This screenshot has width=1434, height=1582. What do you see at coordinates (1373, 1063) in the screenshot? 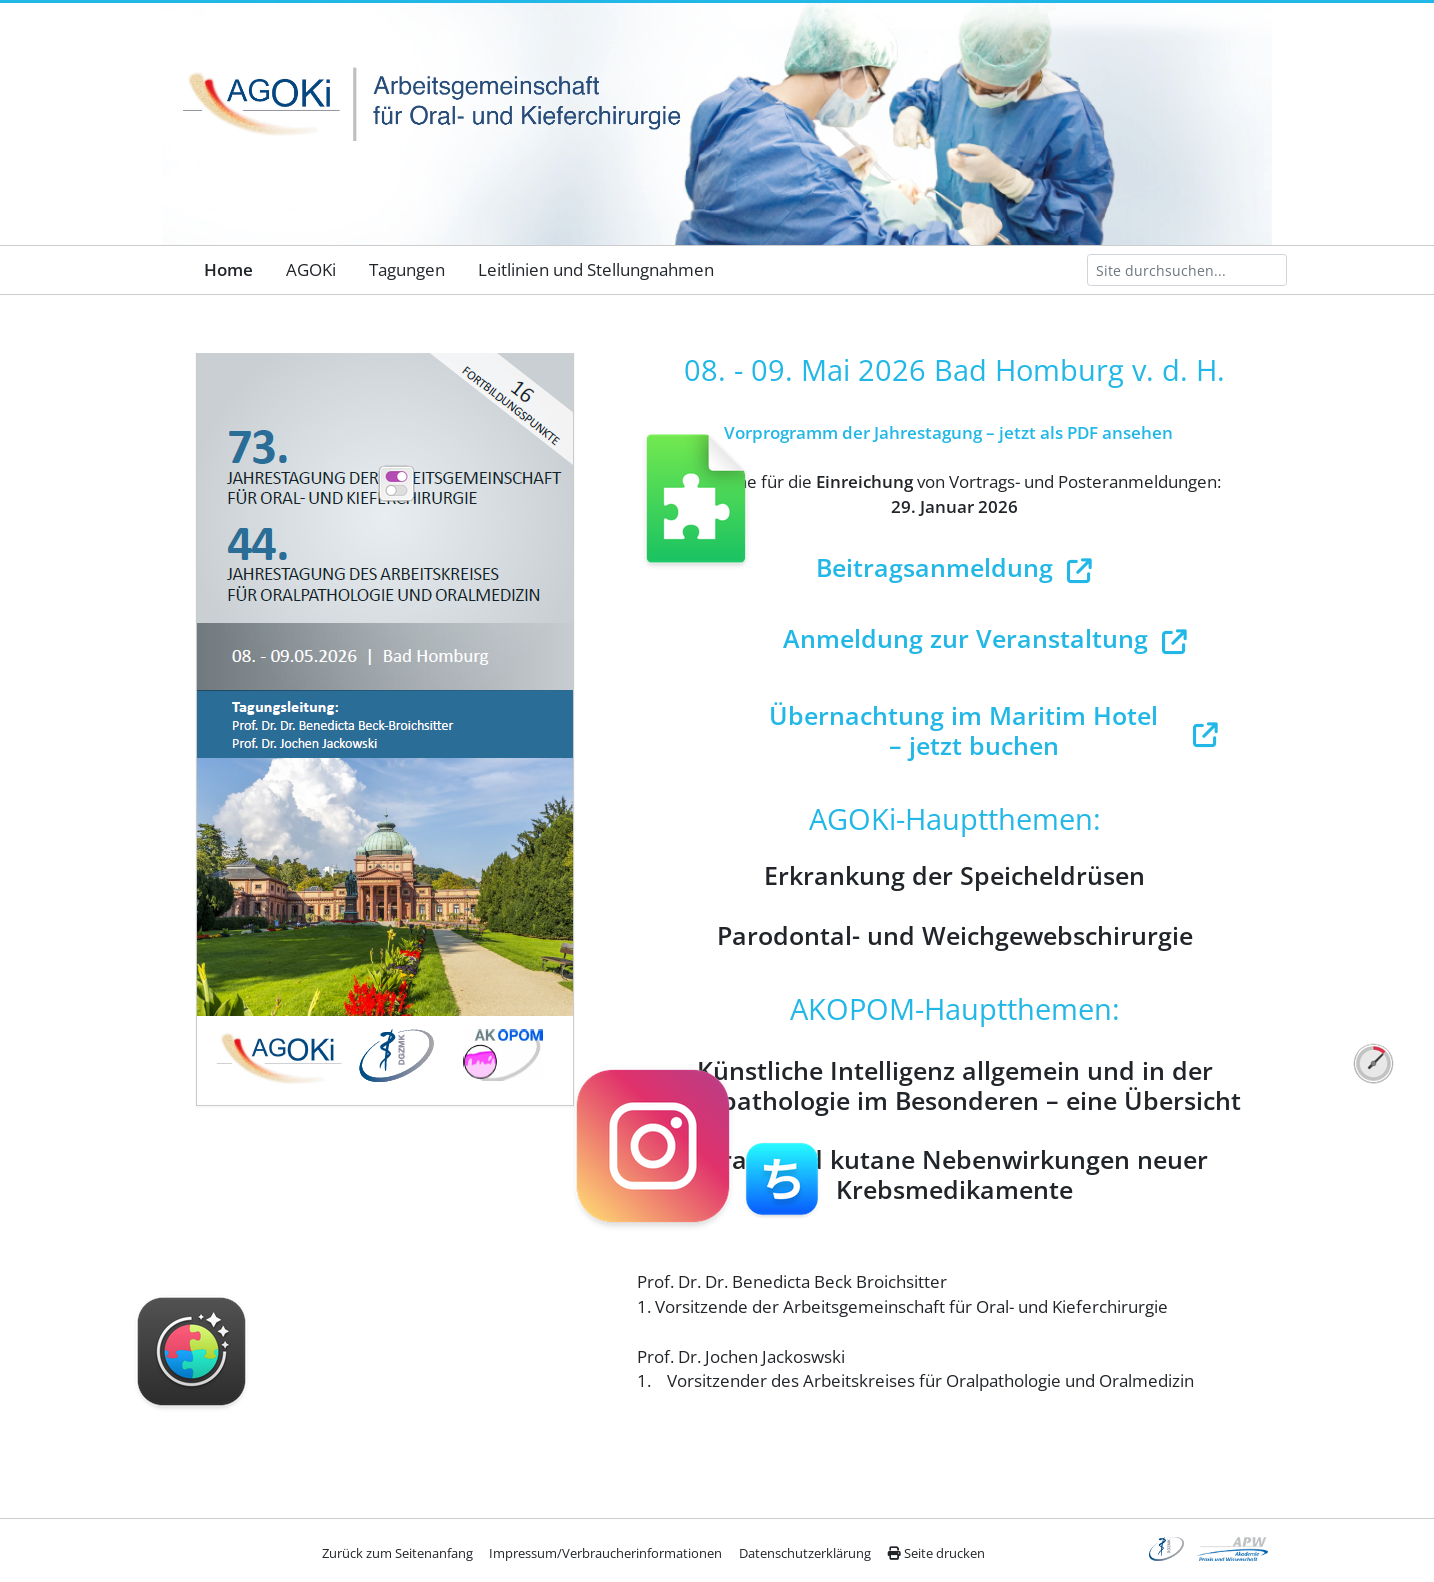
I see `open sysprof system profiler` at bounding box center [1373, 1063].